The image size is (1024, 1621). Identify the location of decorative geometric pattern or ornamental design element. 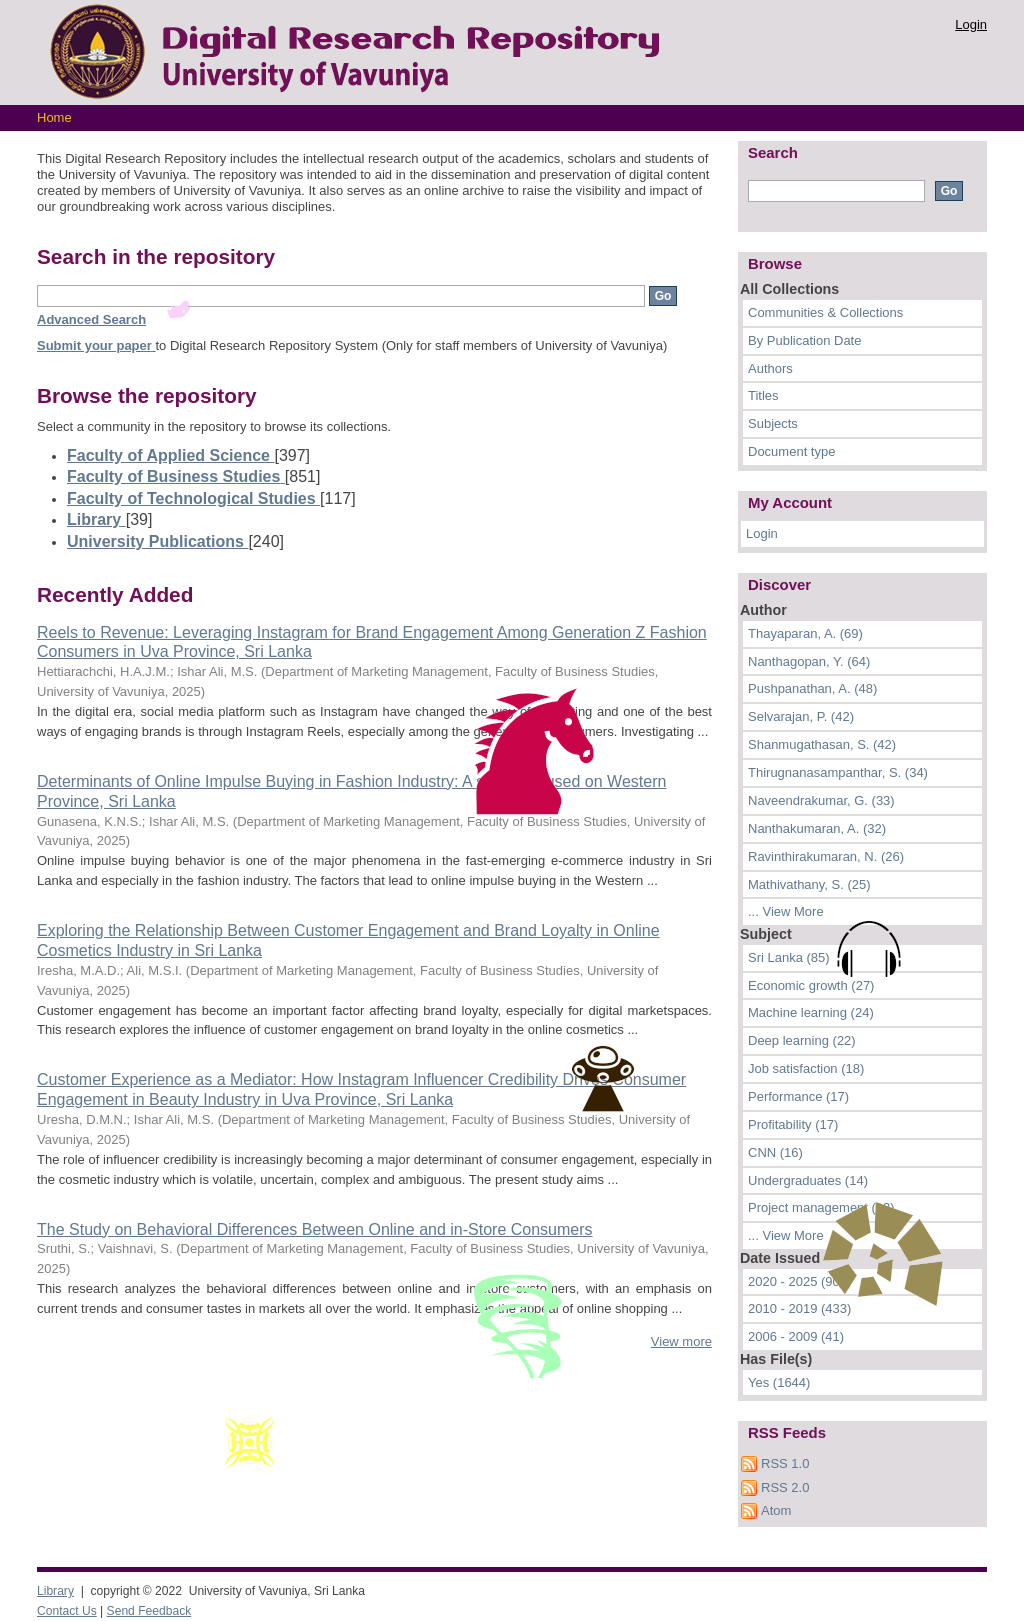
(249, 1442).